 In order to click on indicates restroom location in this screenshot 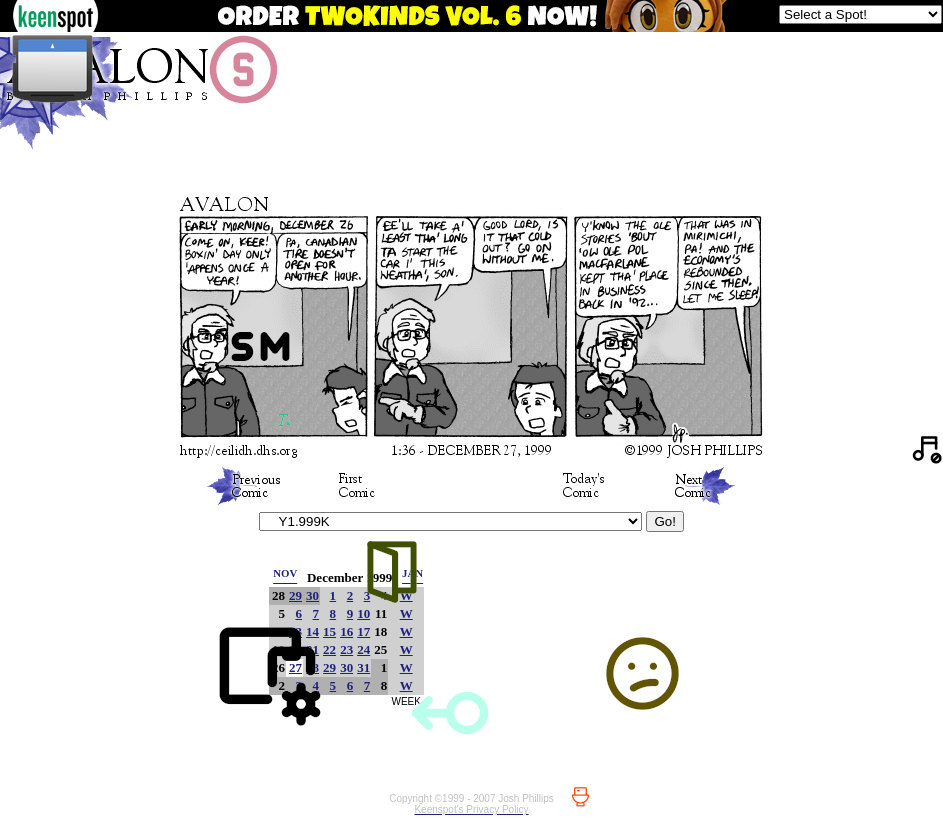, I will do `click(580, 796)`.